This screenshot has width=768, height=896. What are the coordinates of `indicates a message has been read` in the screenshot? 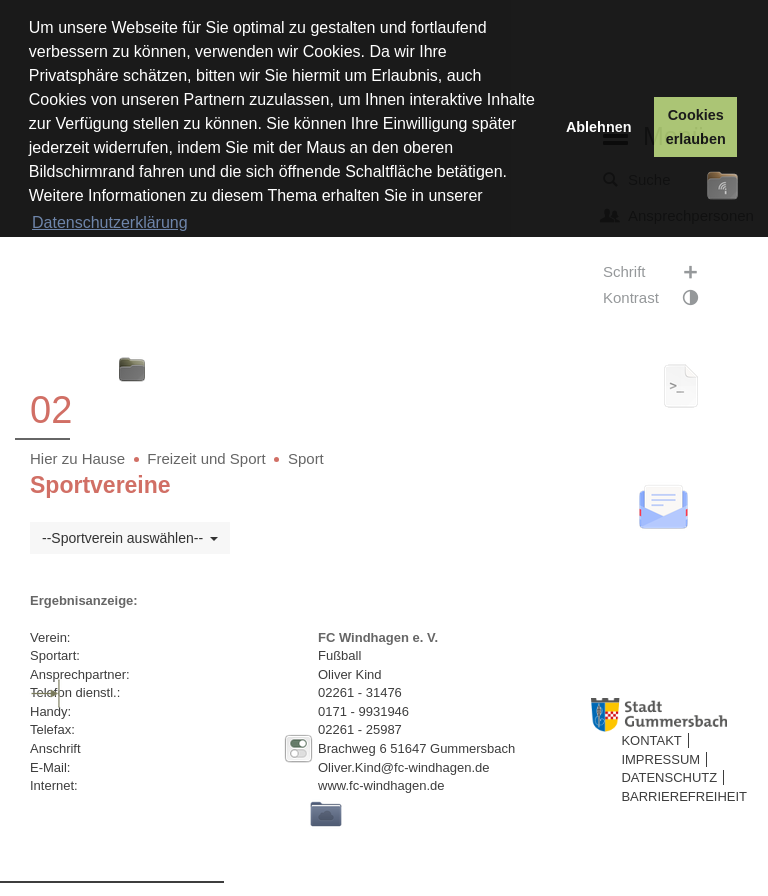 It's located at (663, 509).